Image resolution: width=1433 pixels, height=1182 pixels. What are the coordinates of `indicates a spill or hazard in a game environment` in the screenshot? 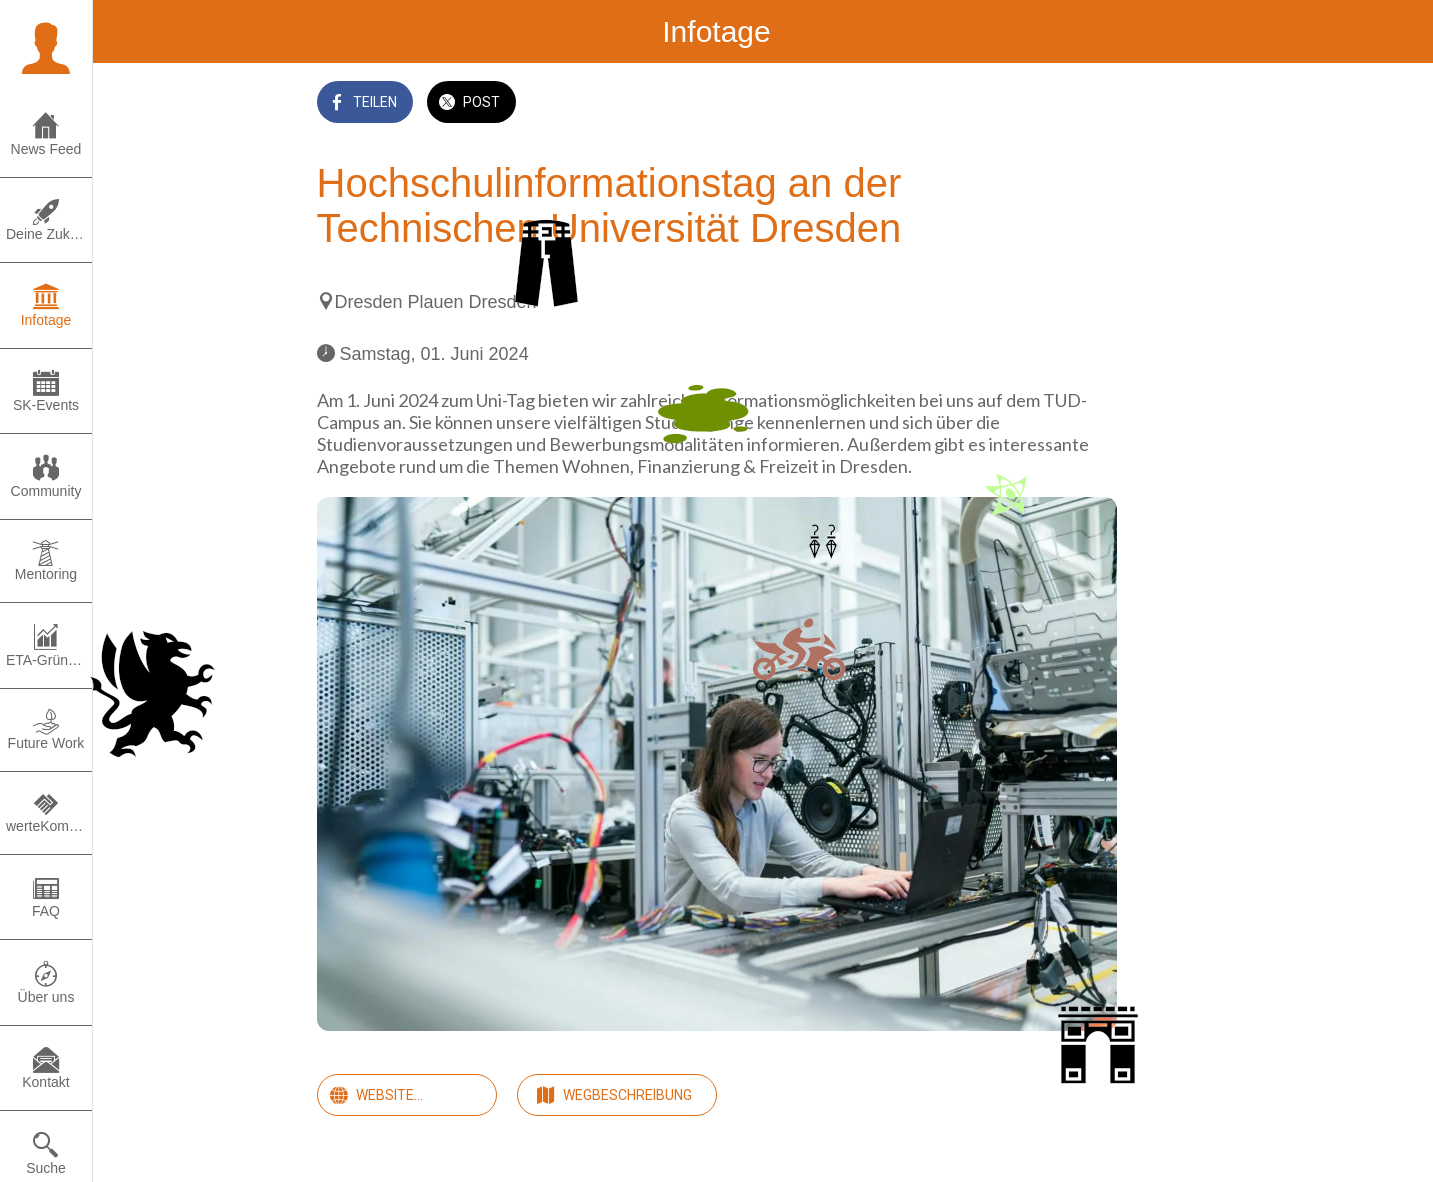 It's located at (703, 407).